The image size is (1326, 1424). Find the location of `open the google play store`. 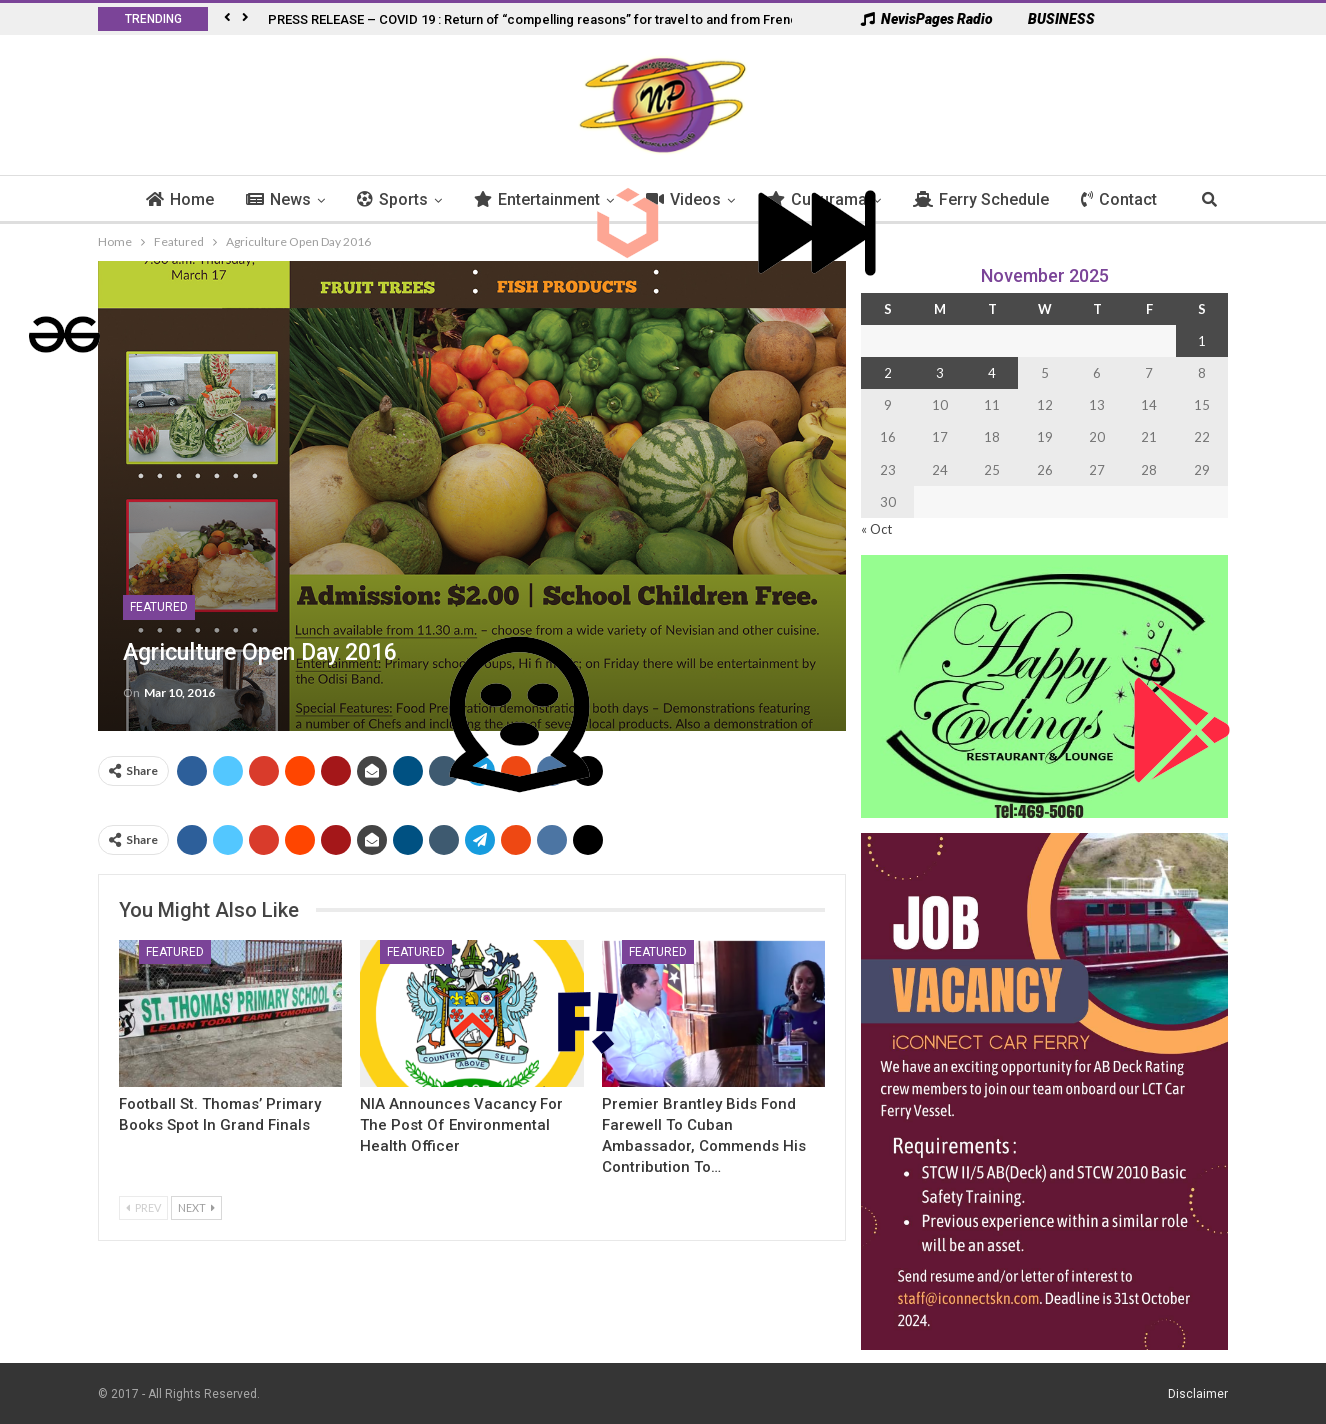

open the google play store is located at coordinates (1182, 730).